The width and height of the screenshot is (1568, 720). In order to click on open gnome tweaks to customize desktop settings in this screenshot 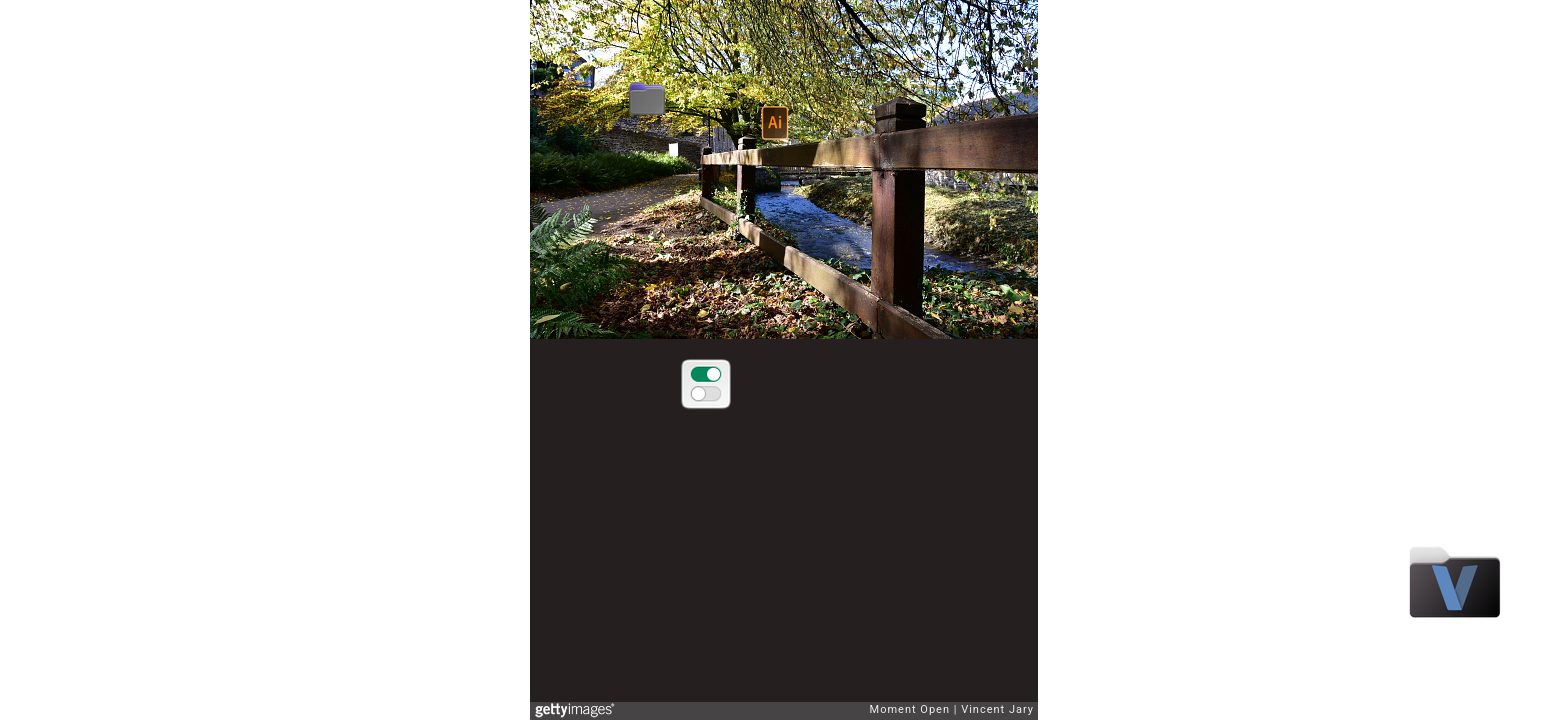, I will do `click(706, 384)`.